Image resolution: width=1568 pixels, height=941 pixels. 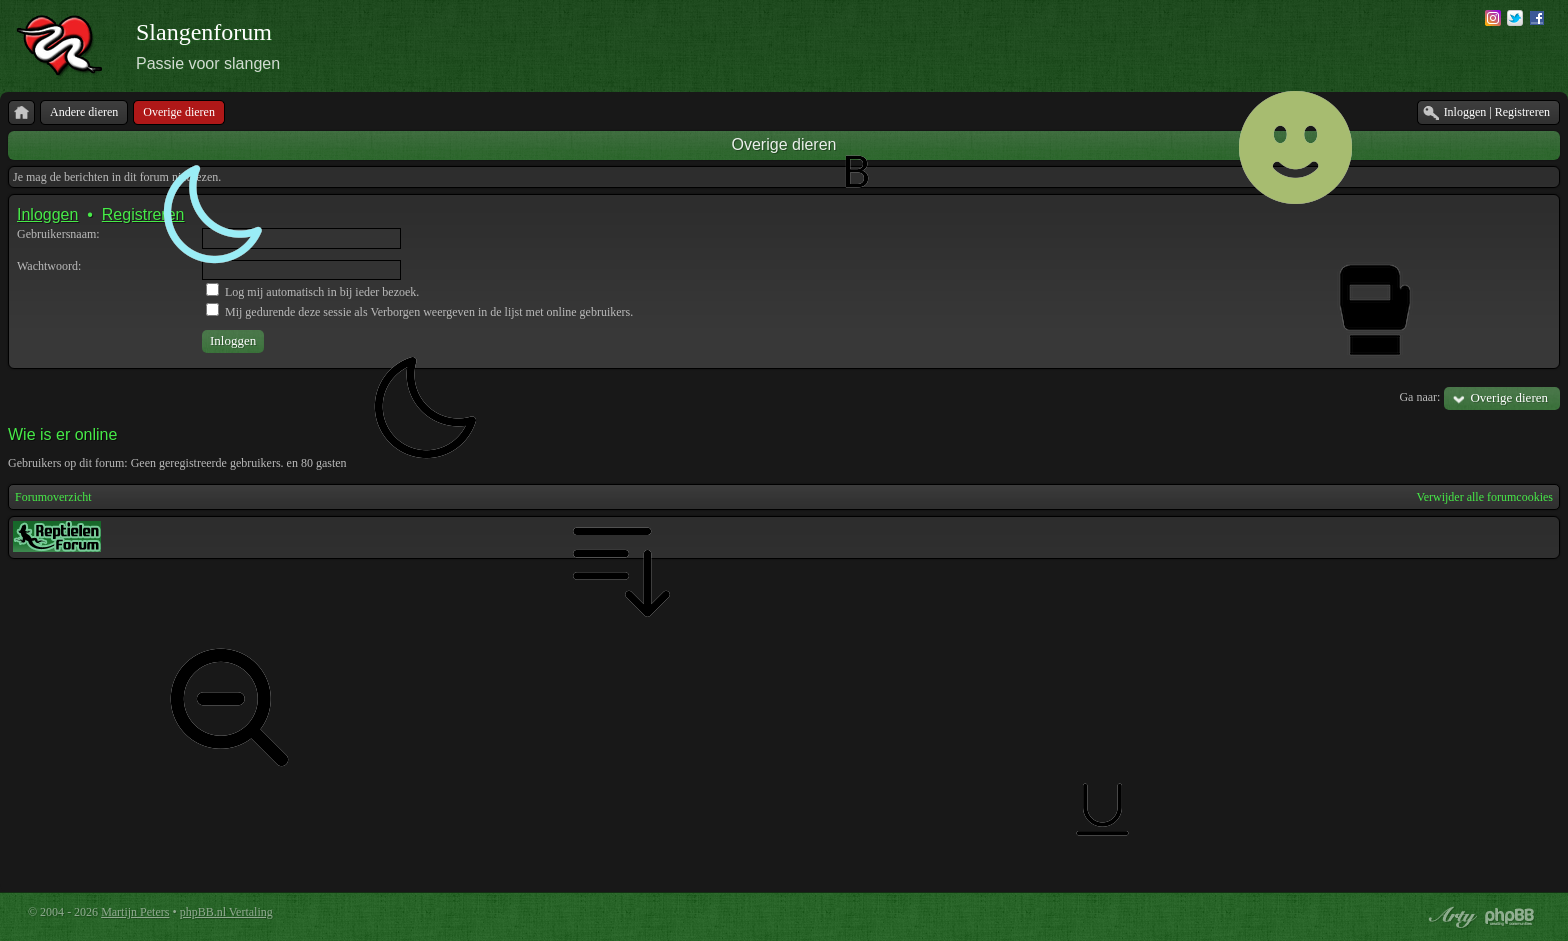 What do you see at coordinates (1375, 310) in the screenshot?
I see `access MMA or boxing-related content` at bounding box center [1375, 310].